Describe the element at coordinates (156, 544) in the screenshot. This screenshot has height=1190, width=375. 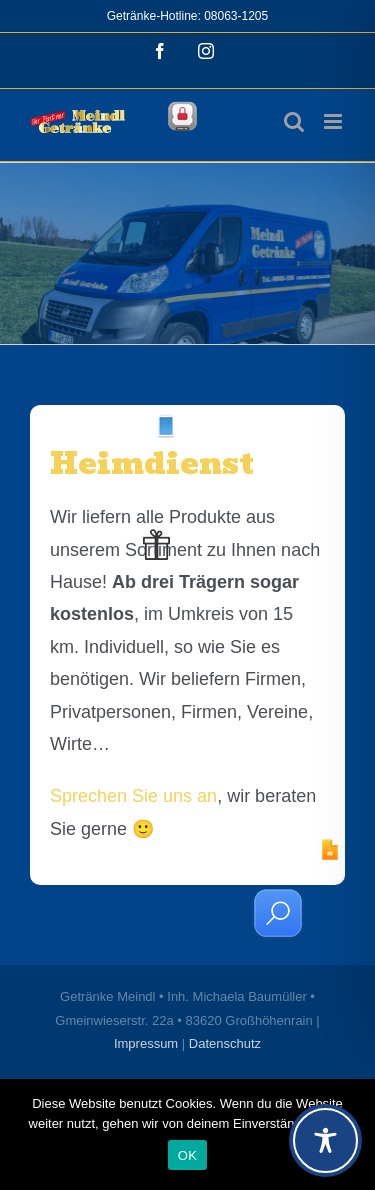
I see `view birthday events in calendar` at that location.